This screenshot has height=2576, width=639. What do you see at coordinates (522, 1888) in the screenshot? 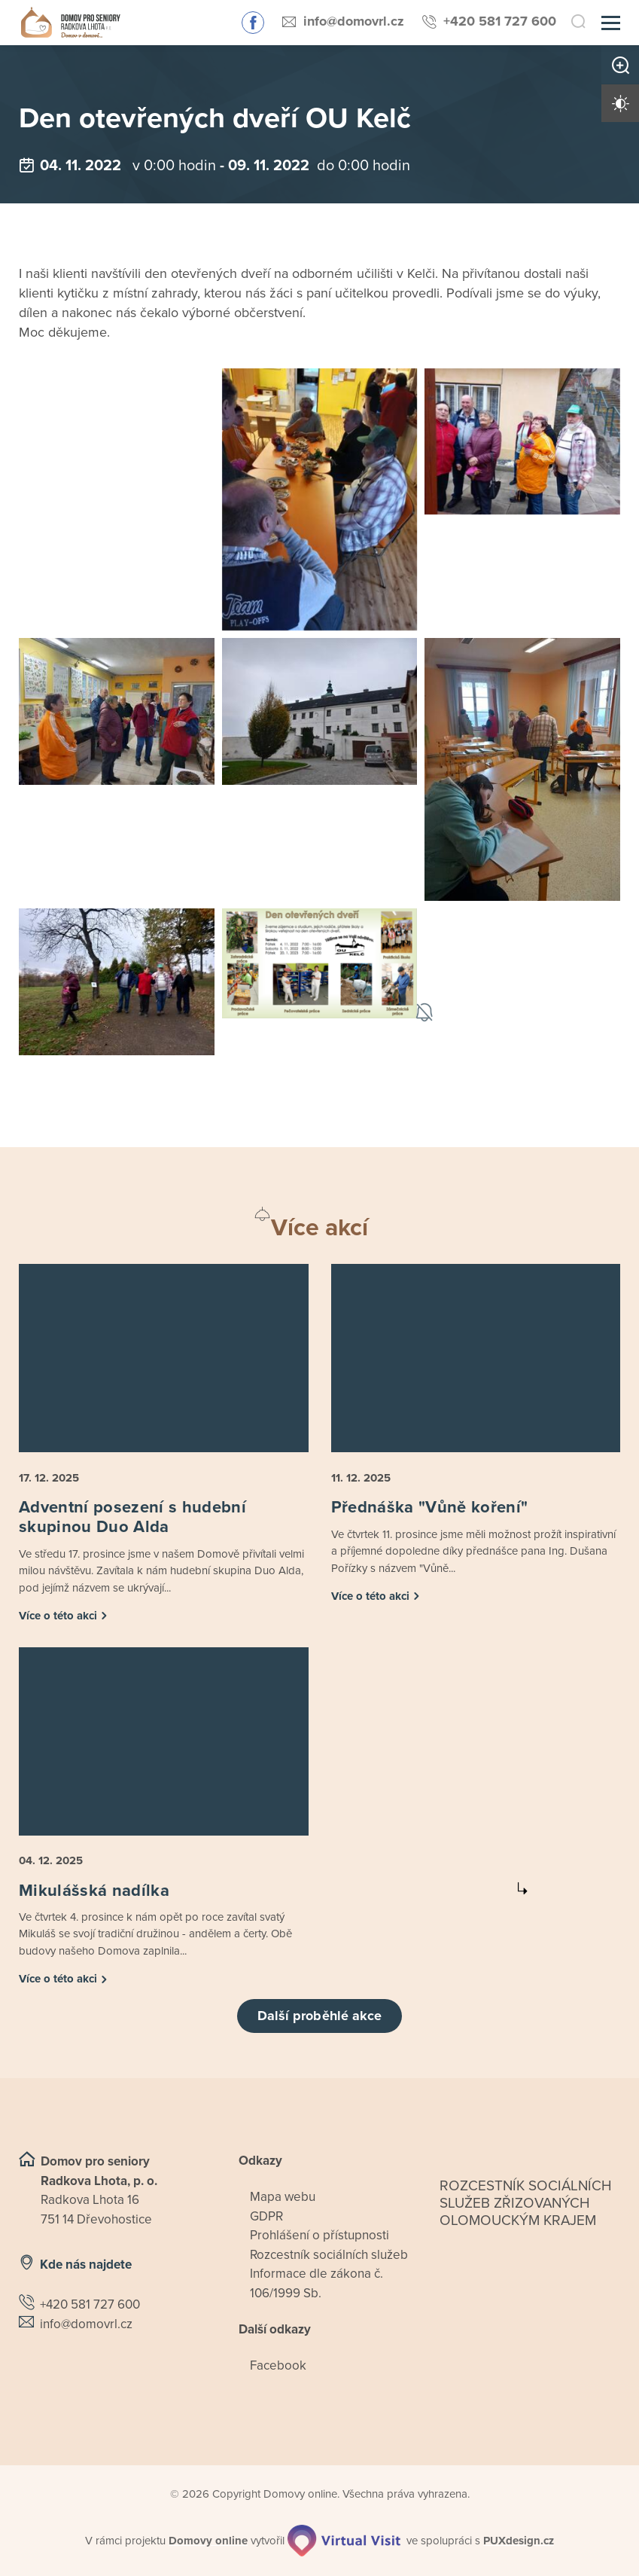
I see `reply to a message or comment` at bounding box center [522, 1888].